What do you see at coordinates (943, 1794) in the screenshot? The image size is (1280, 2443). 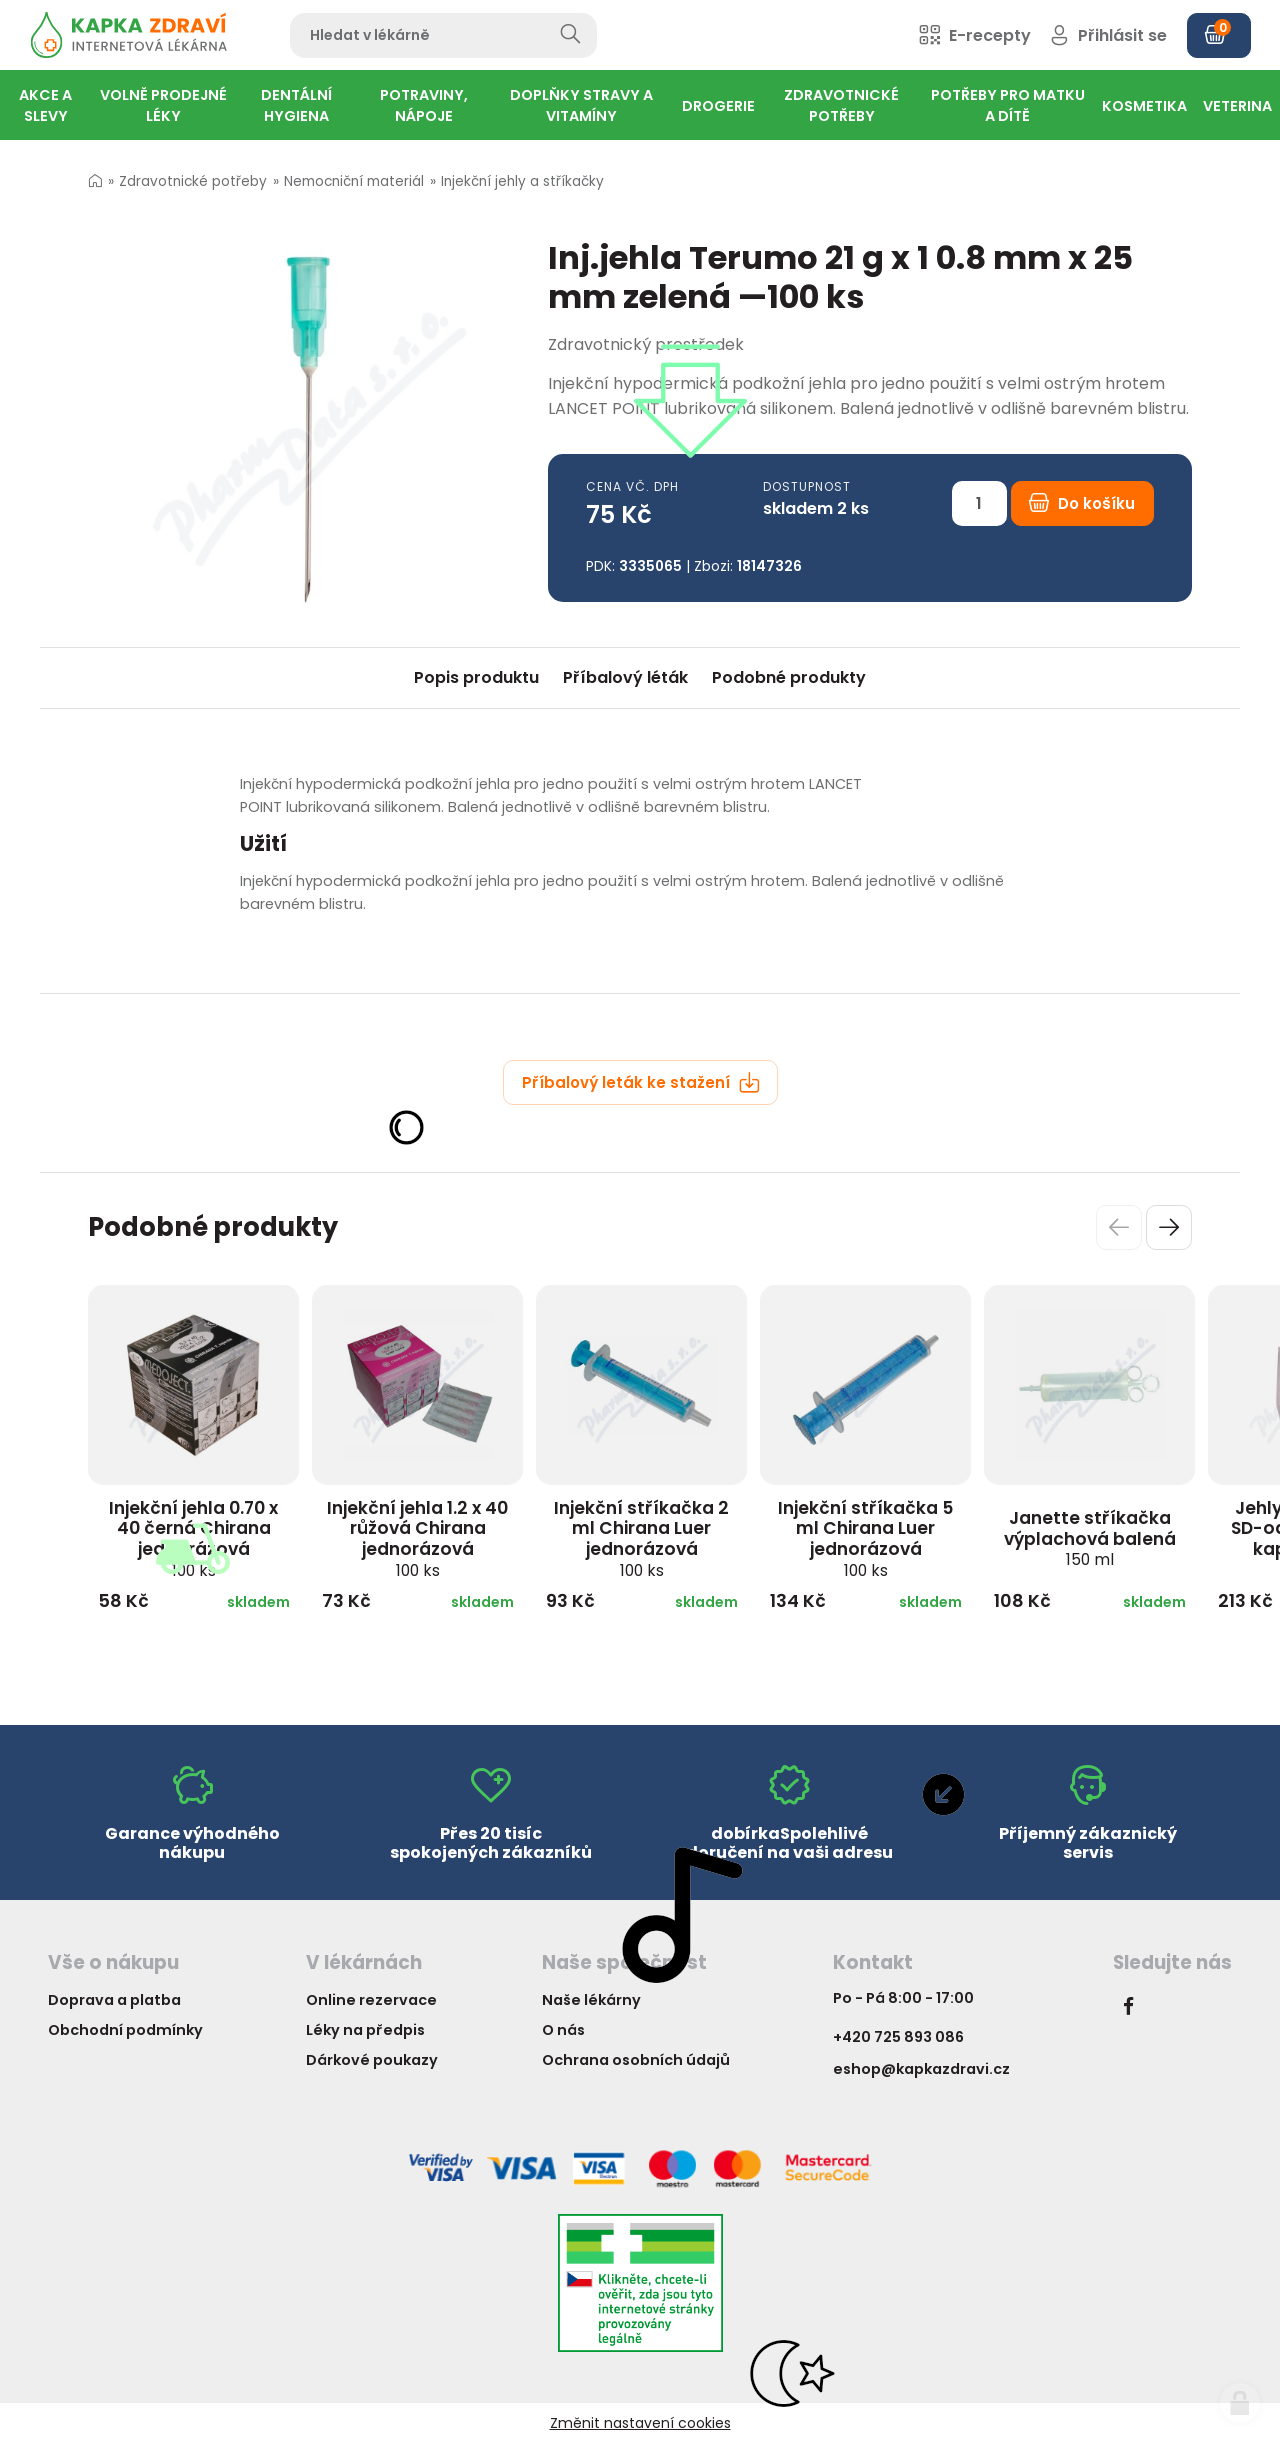 I see `navigate to previous or lower-left content` at bounding box center [943, 1794].